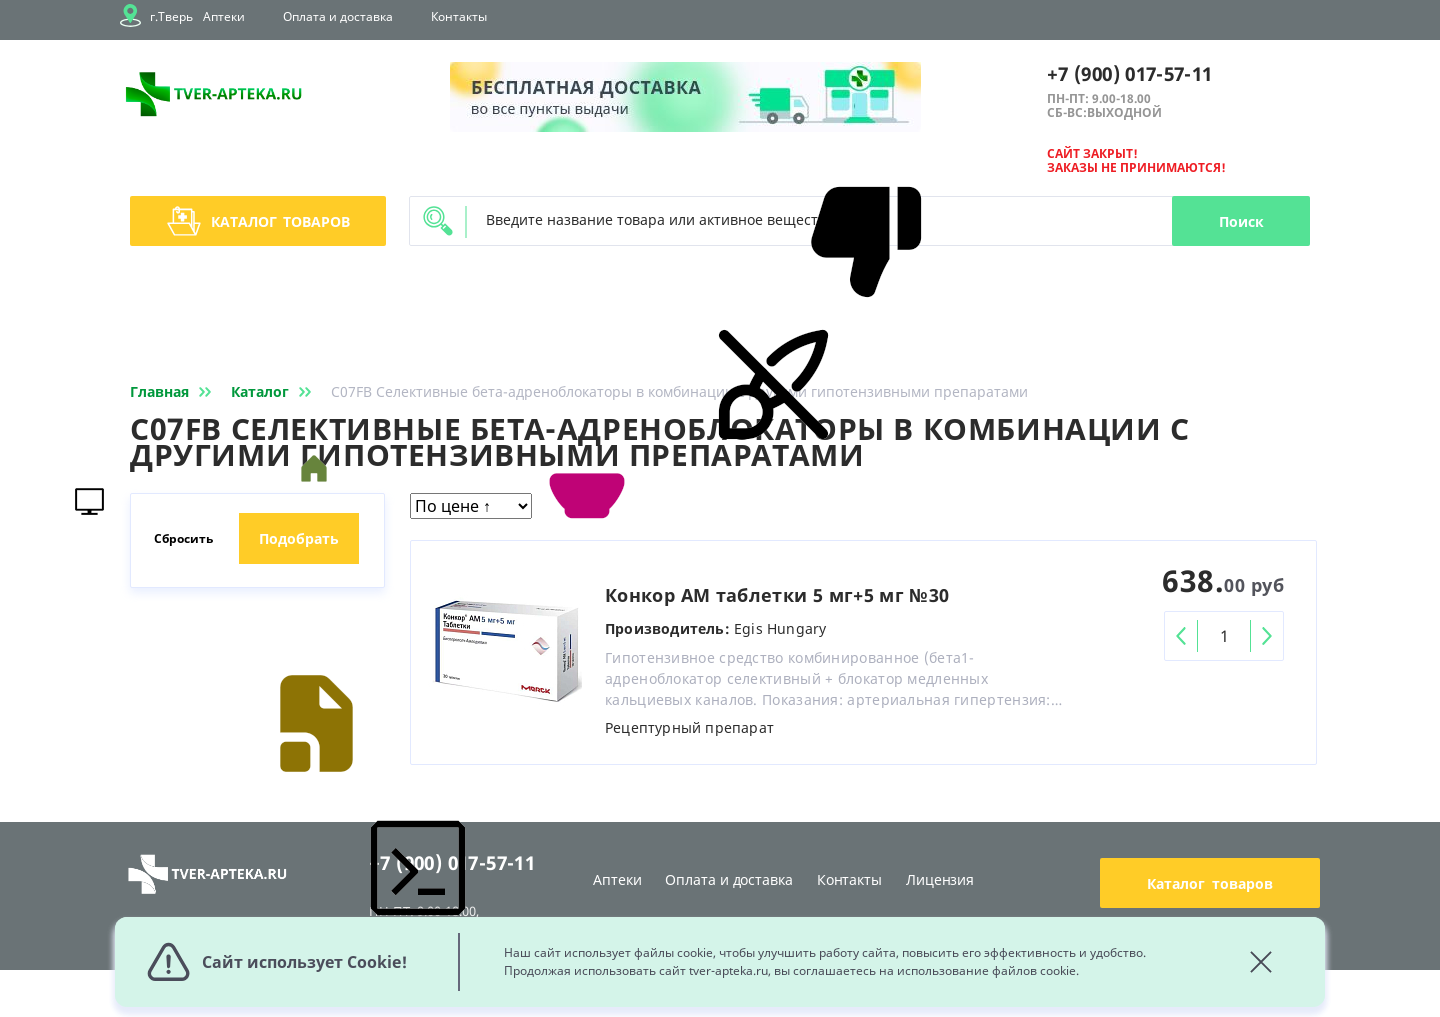 The image size is (1440, 1017). Describe the element at coordinates (773, 384) in the screenshot. I see `disable brush tool` at that location.